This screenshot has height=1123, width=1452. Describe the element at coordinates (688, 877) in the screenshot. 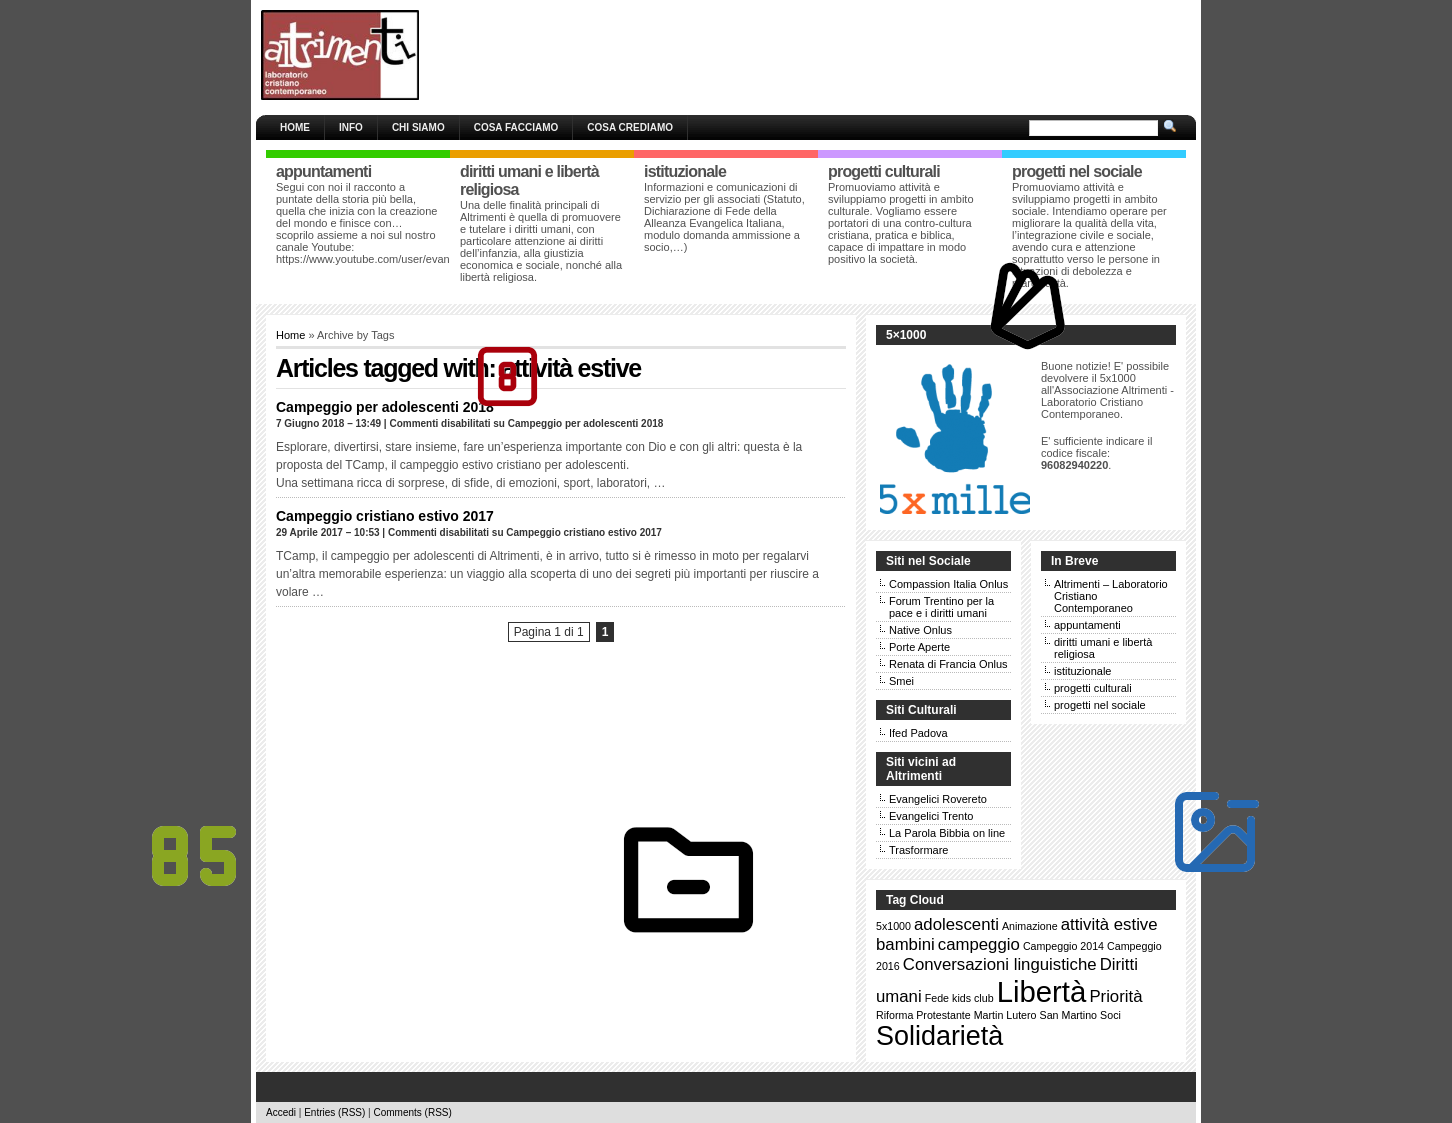

I see `remove a folder` at that location.